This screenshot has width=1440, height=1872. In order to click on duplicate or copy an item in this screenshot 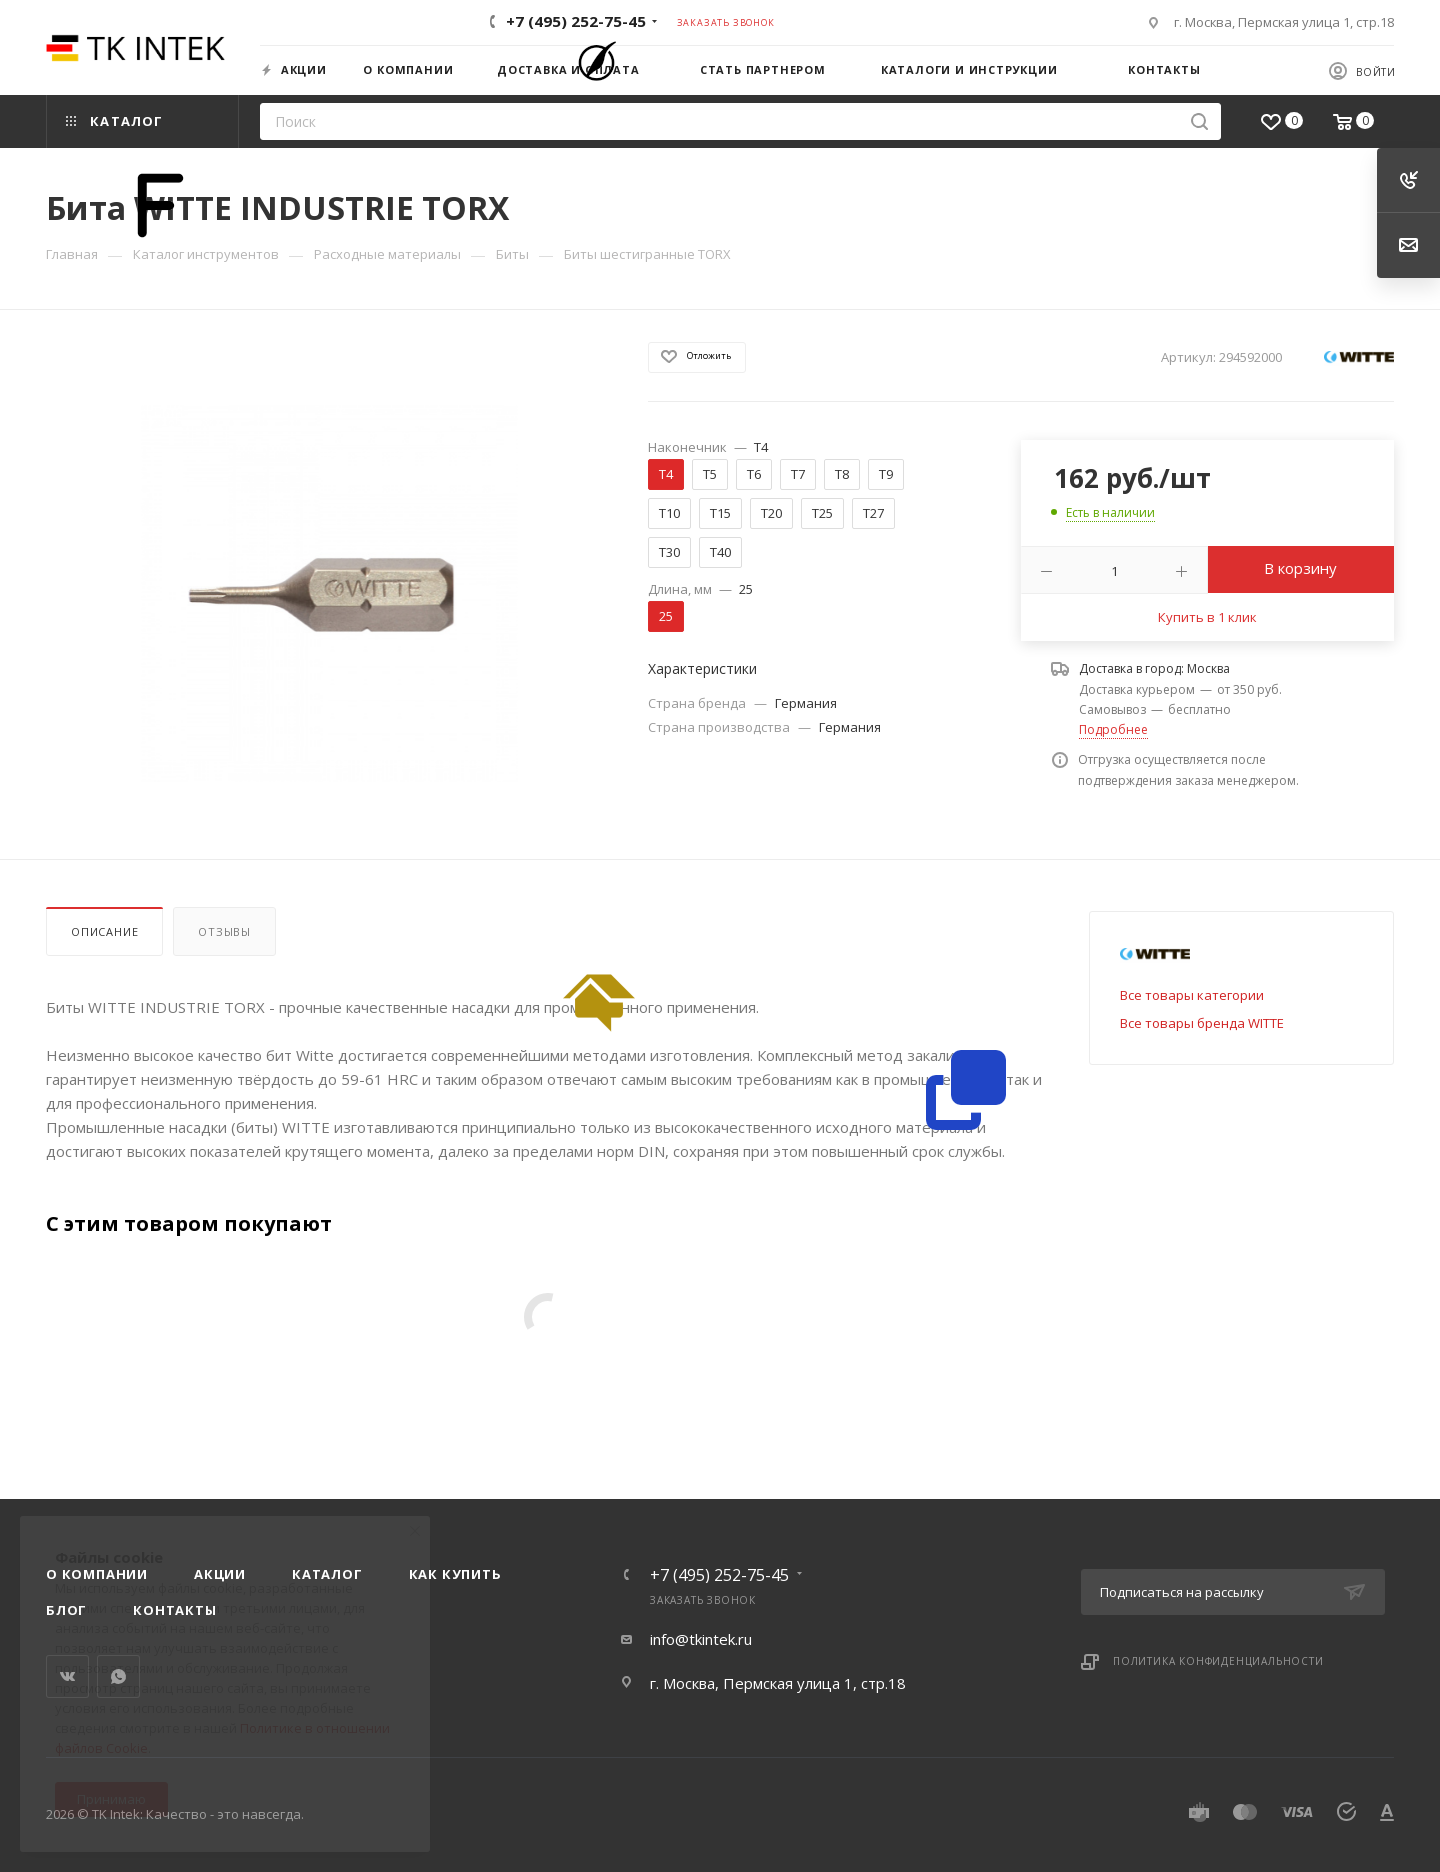, I will do `click(966, 1090)`.